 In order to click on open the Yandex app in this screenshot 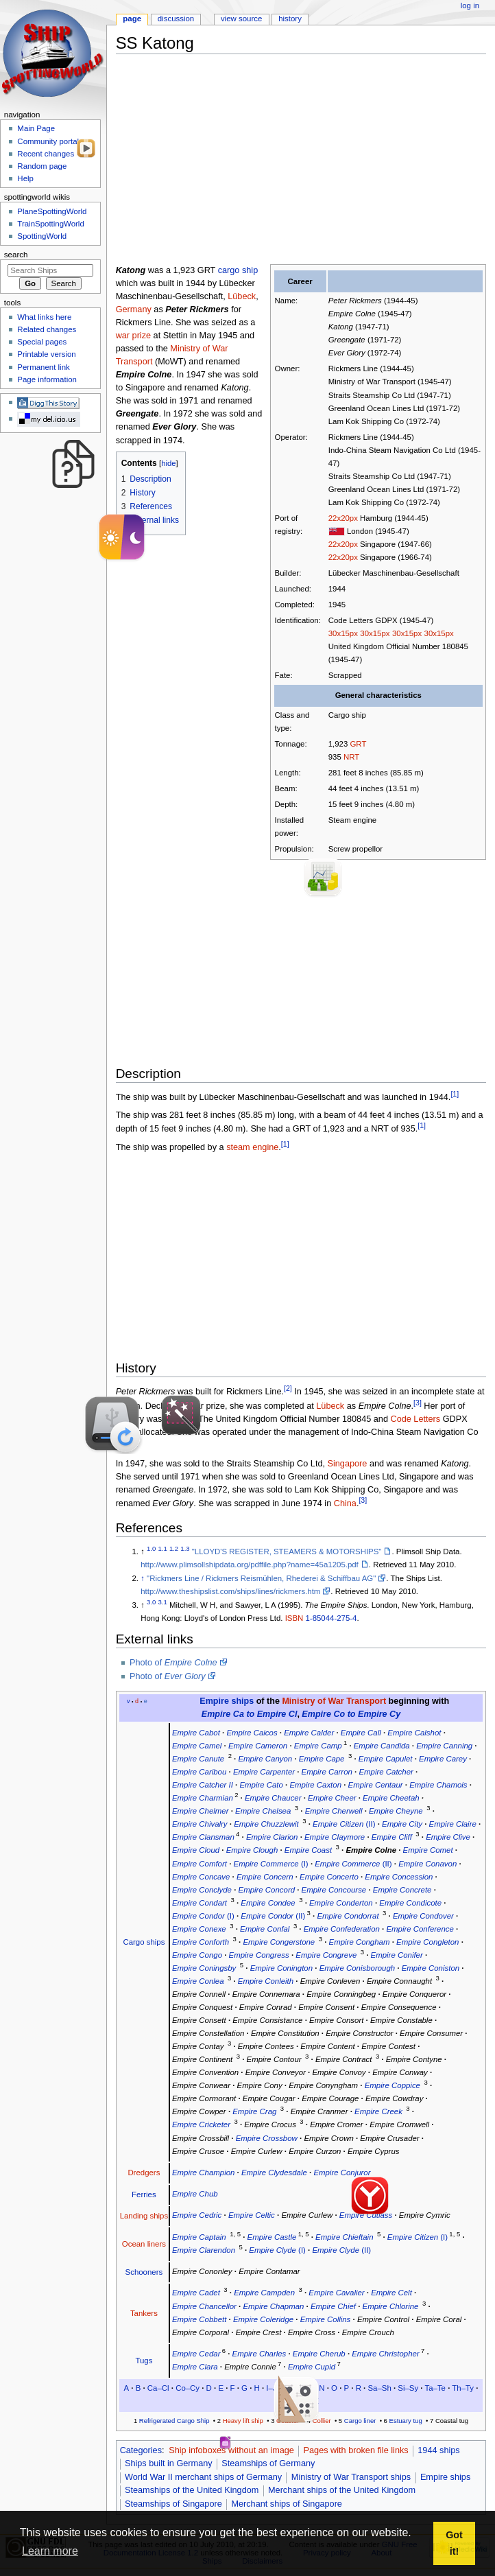, I will do `click(370, 2195)`.